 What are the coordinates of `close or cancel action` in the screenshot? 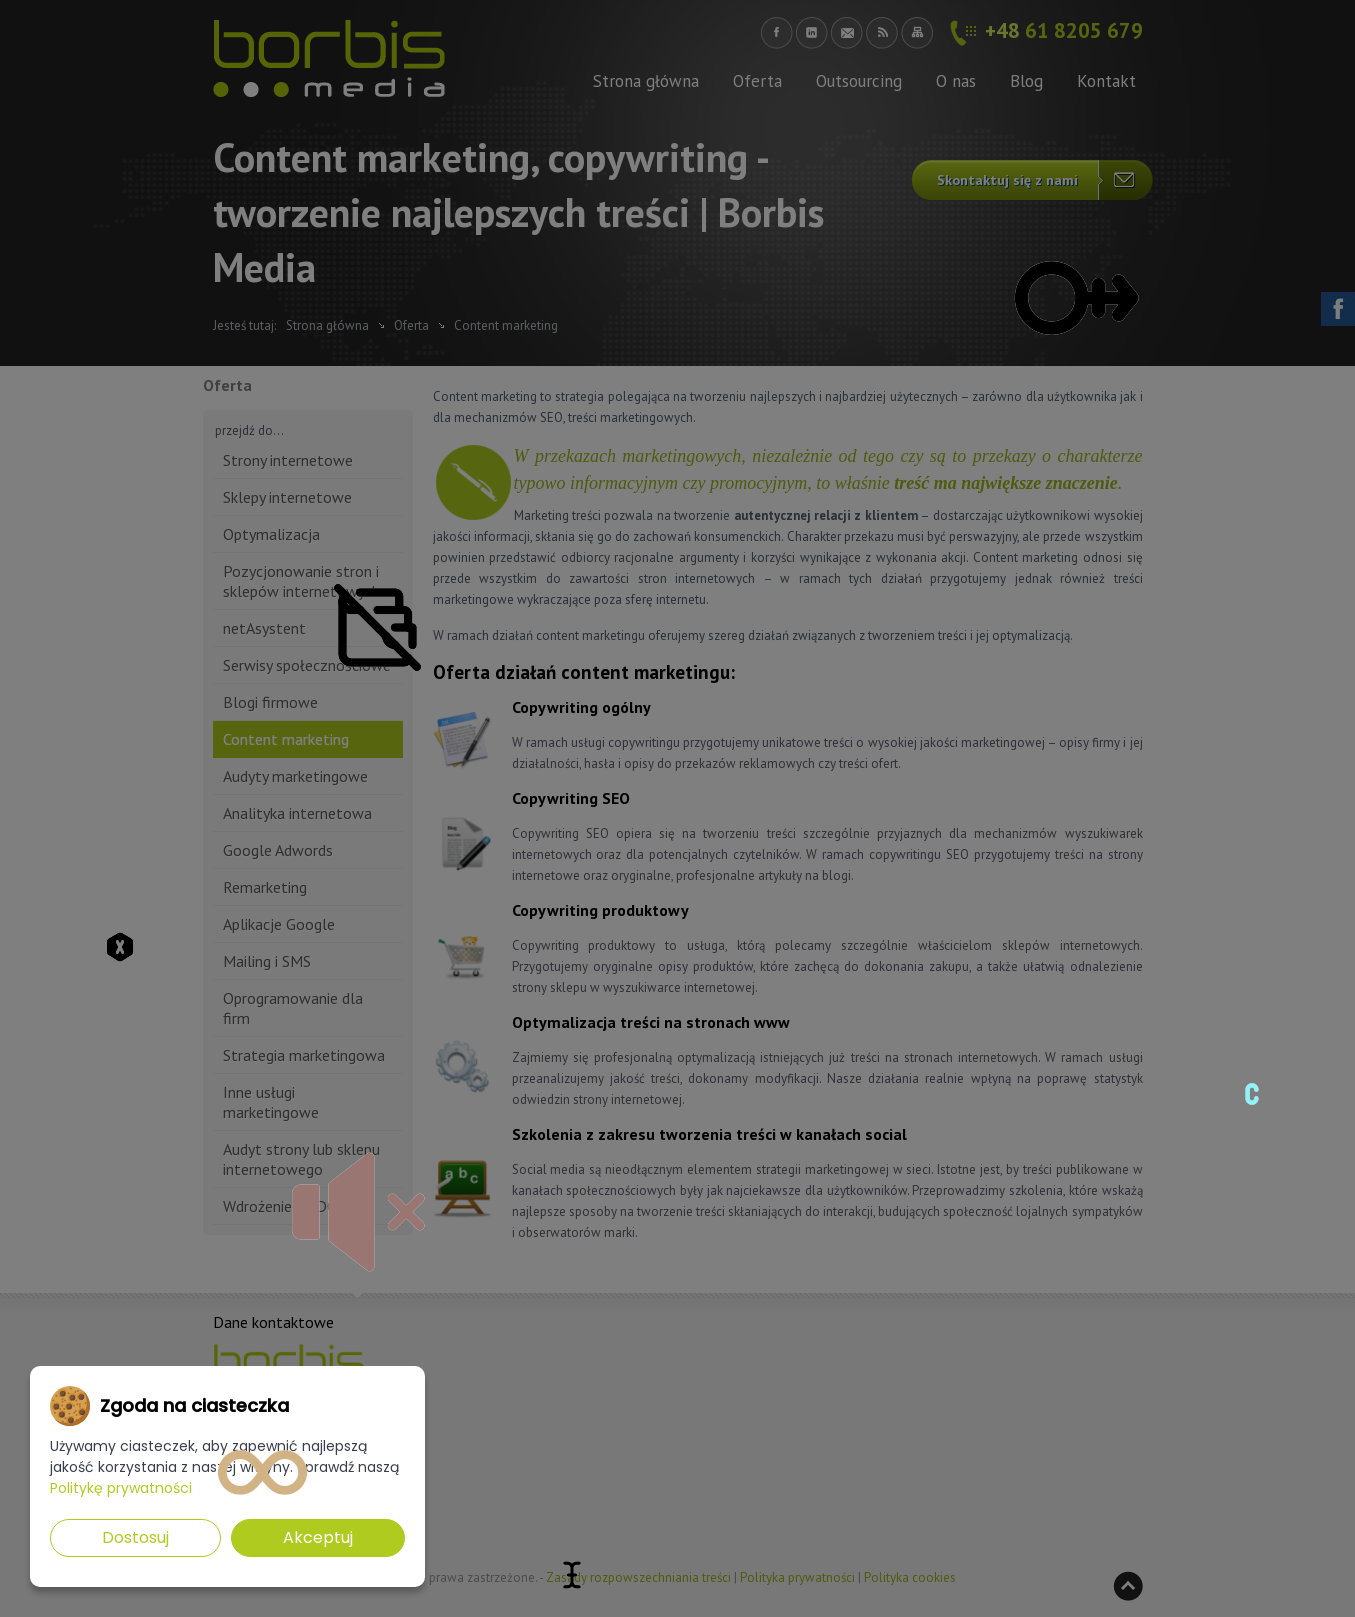 It's located at (120, 947).